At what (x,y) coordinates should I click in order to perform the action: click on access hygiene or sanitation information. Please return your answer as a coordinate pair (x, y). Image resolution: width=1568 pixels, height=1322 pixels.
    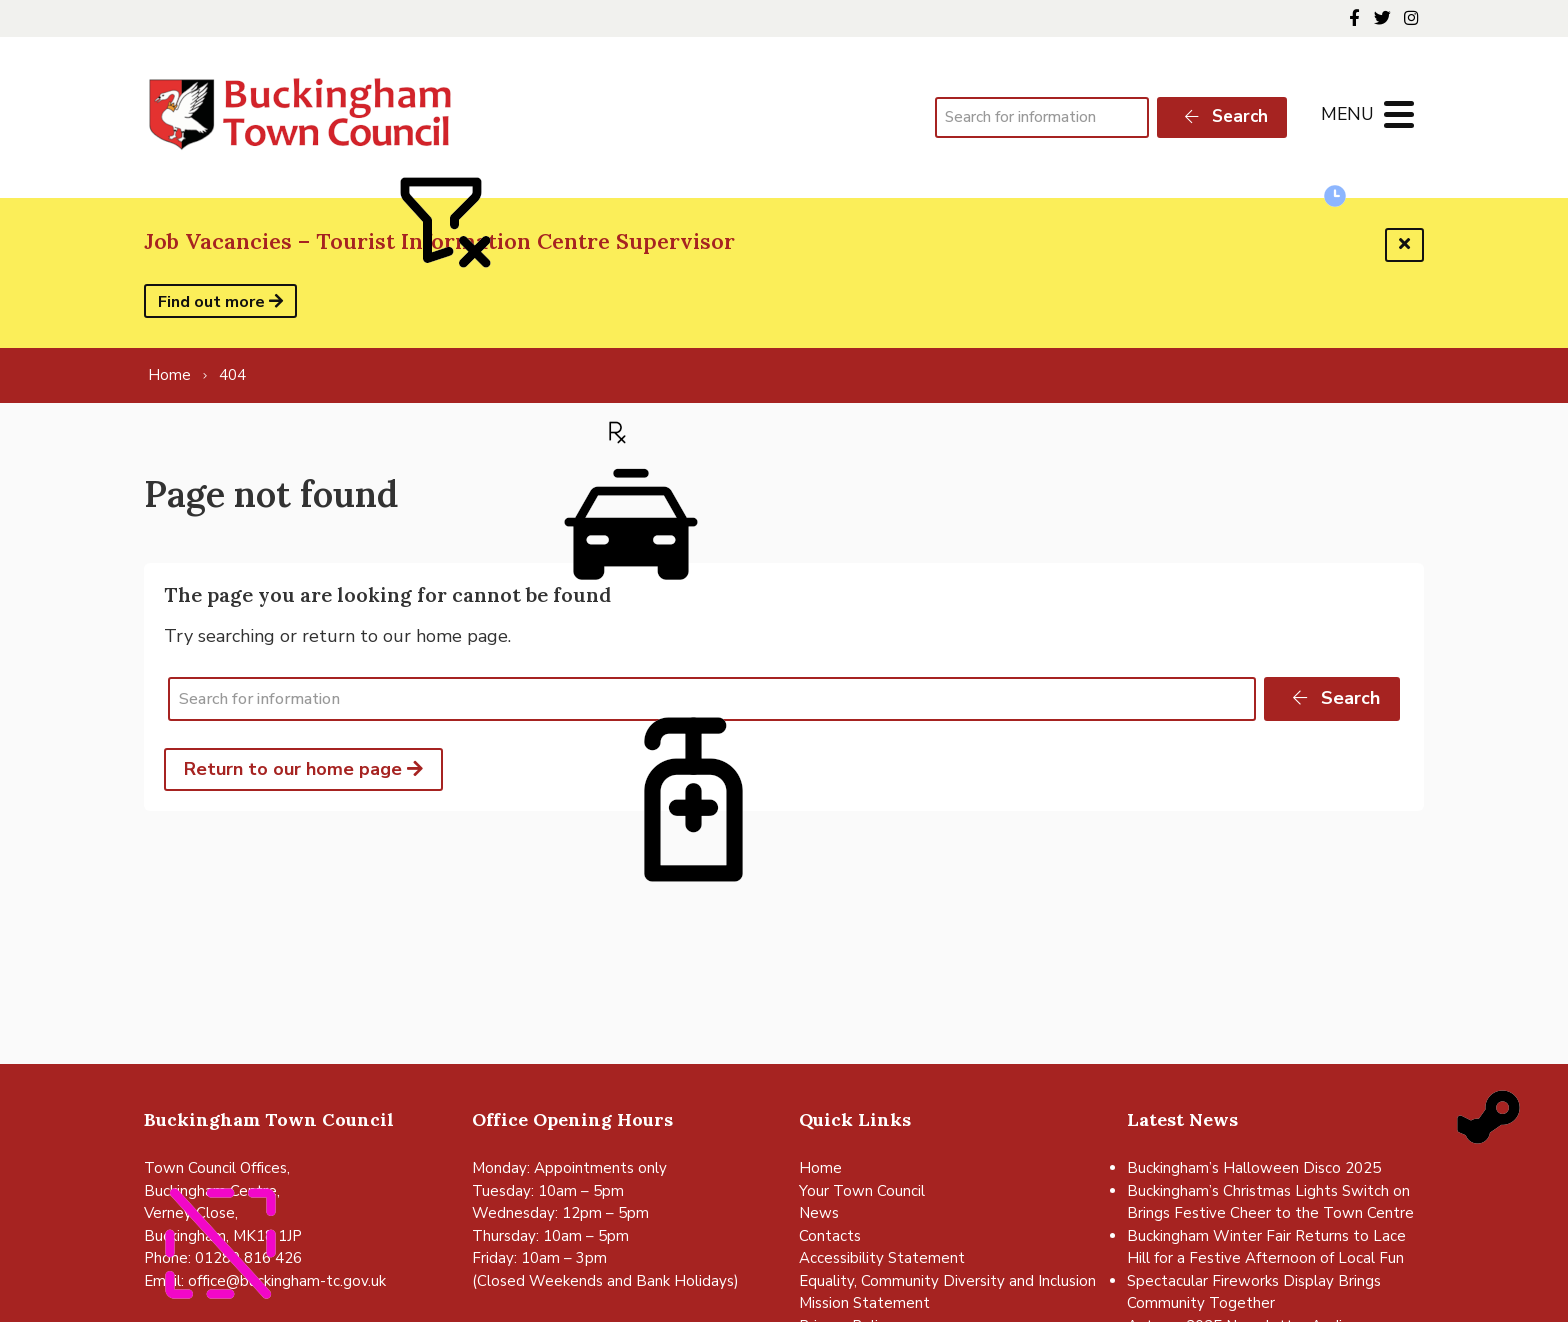
    Looking at the image, I should click on (693, 799).